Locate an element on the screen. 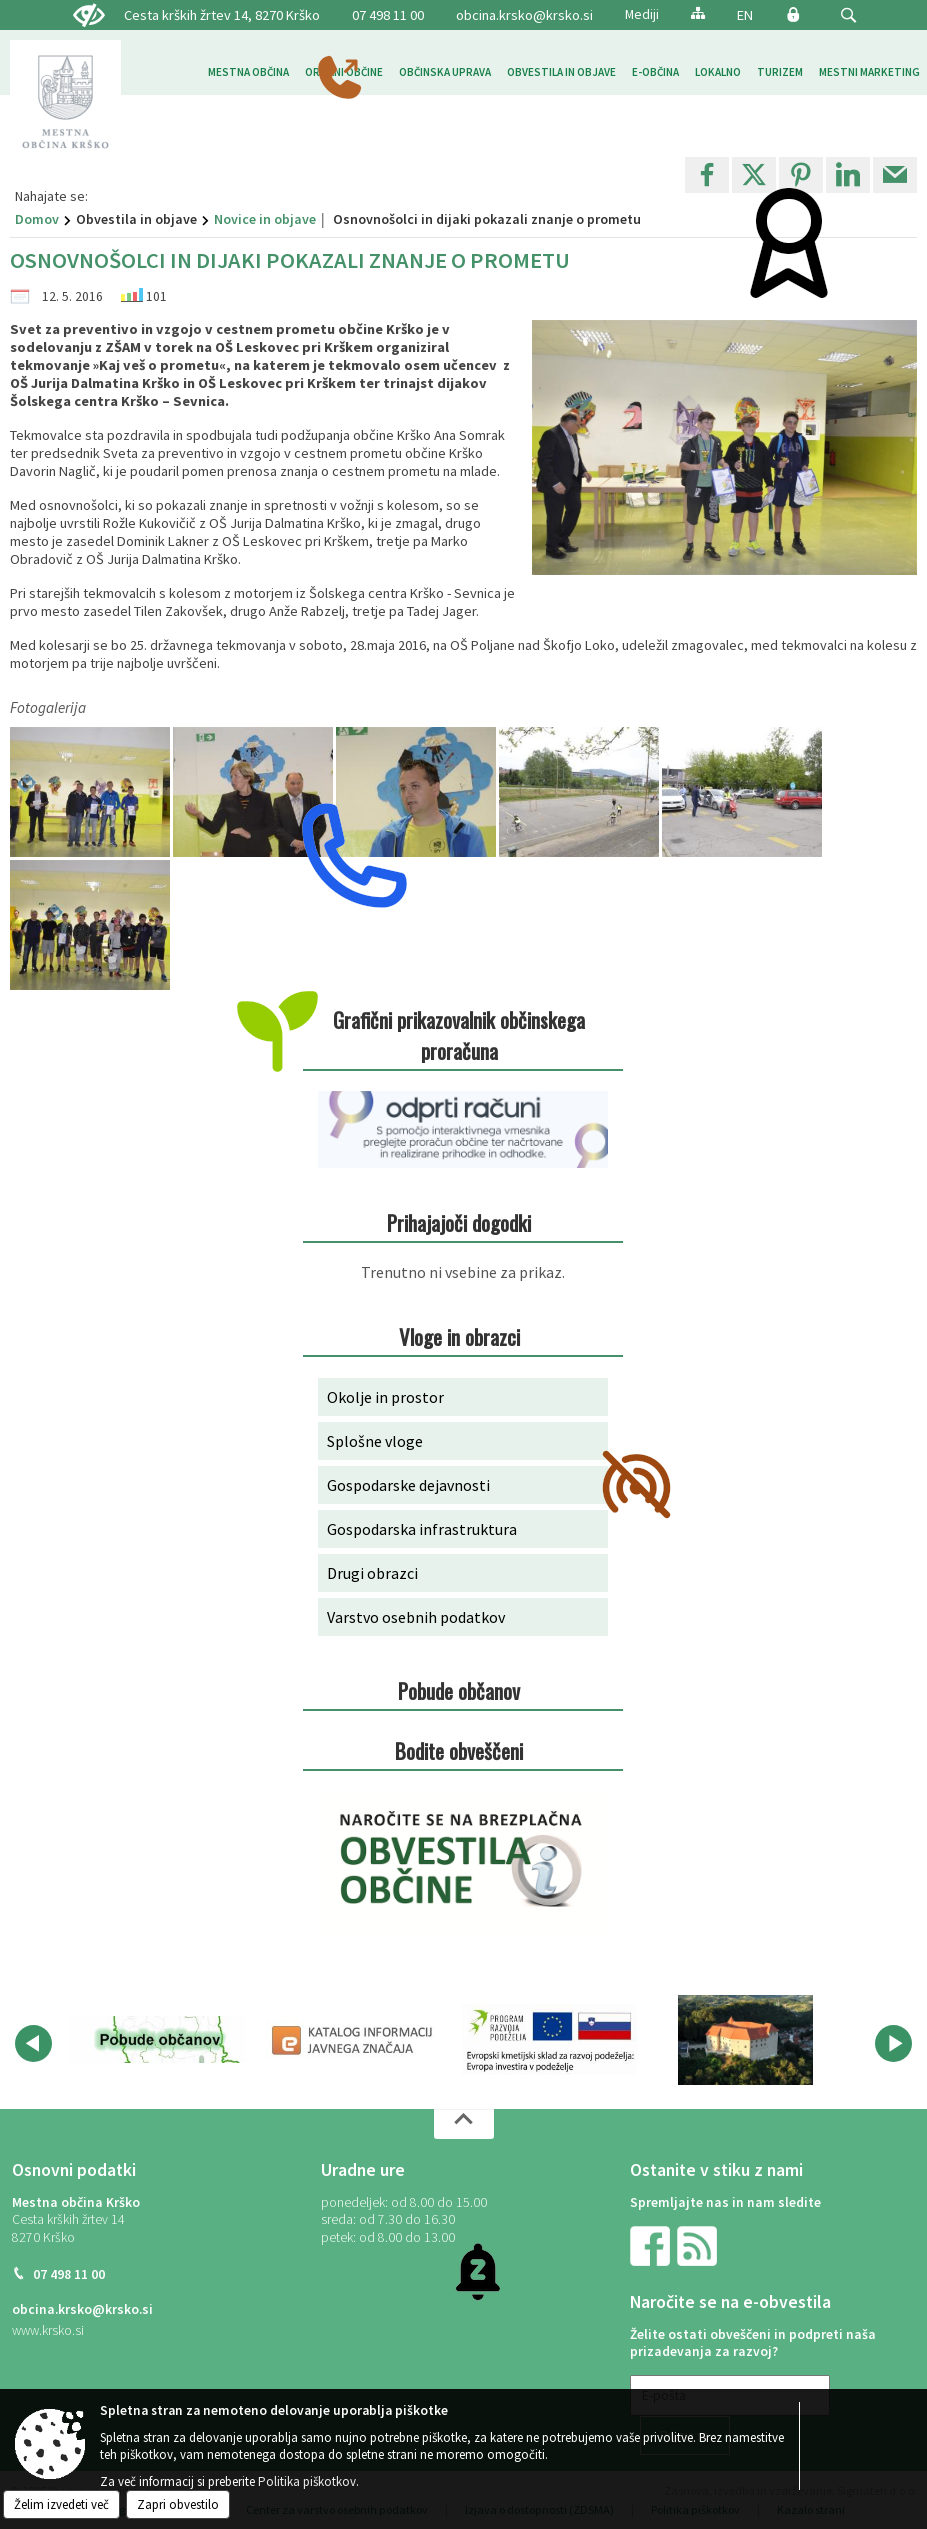 The height and width of the screenshot is (2529, 927). indicates new growth or beginner status is located at coordinates (277, 1031).